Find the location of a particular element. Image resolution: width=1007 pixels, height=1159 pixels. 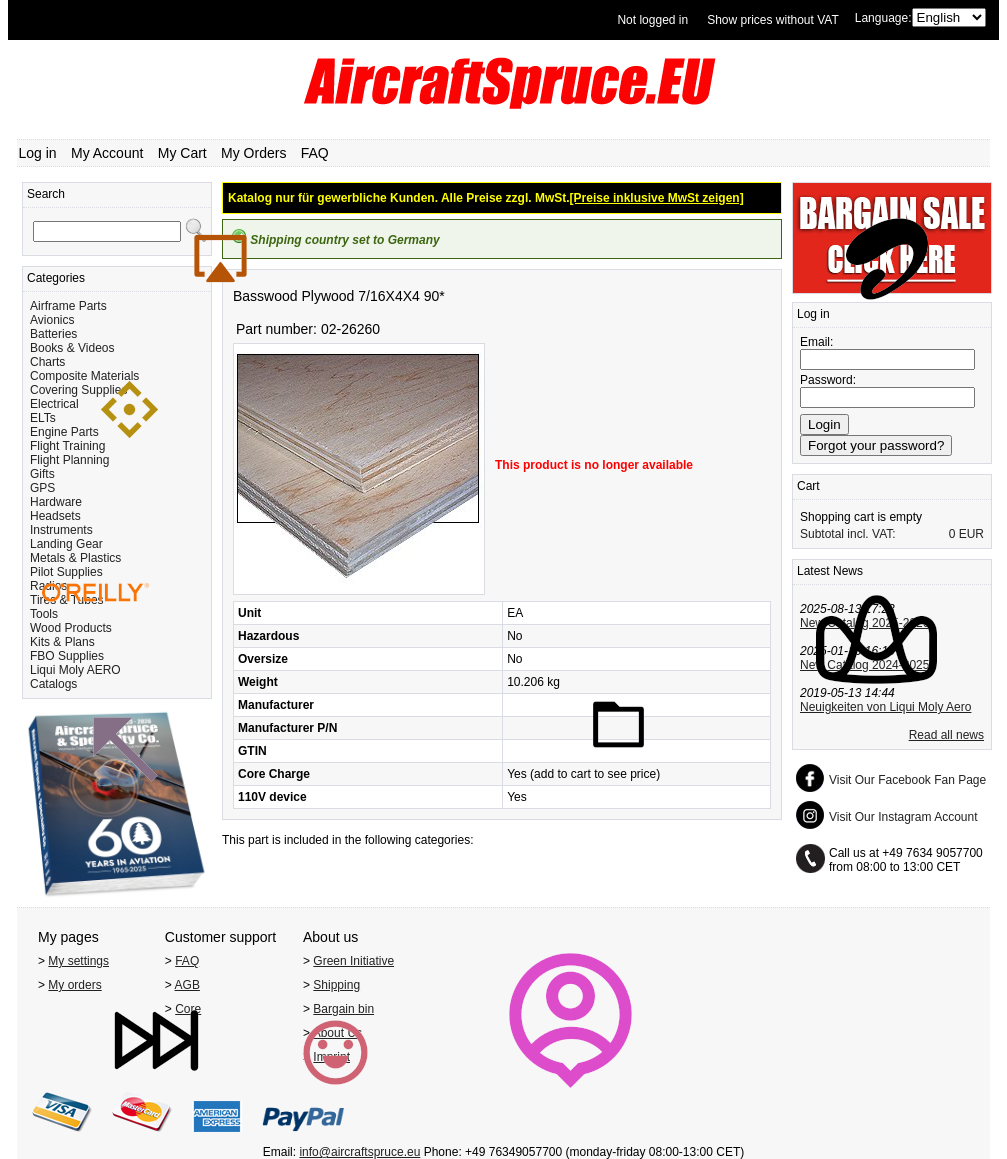

add an emoji or reaction is located at coordinates (335, 1052).